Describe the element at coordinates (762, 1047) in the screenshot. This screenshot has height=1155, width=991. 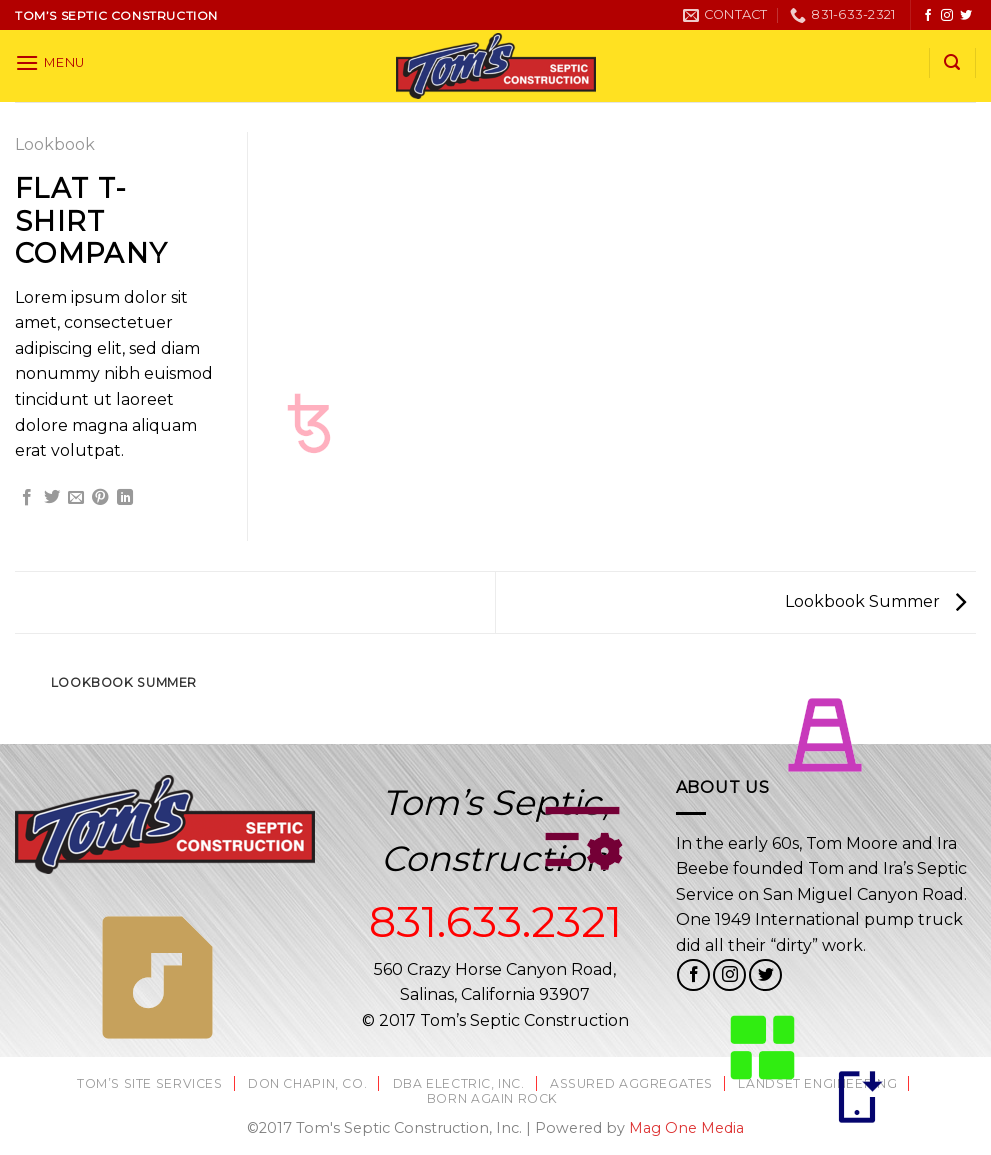
I see `access the dashboard or control panel` at that location.